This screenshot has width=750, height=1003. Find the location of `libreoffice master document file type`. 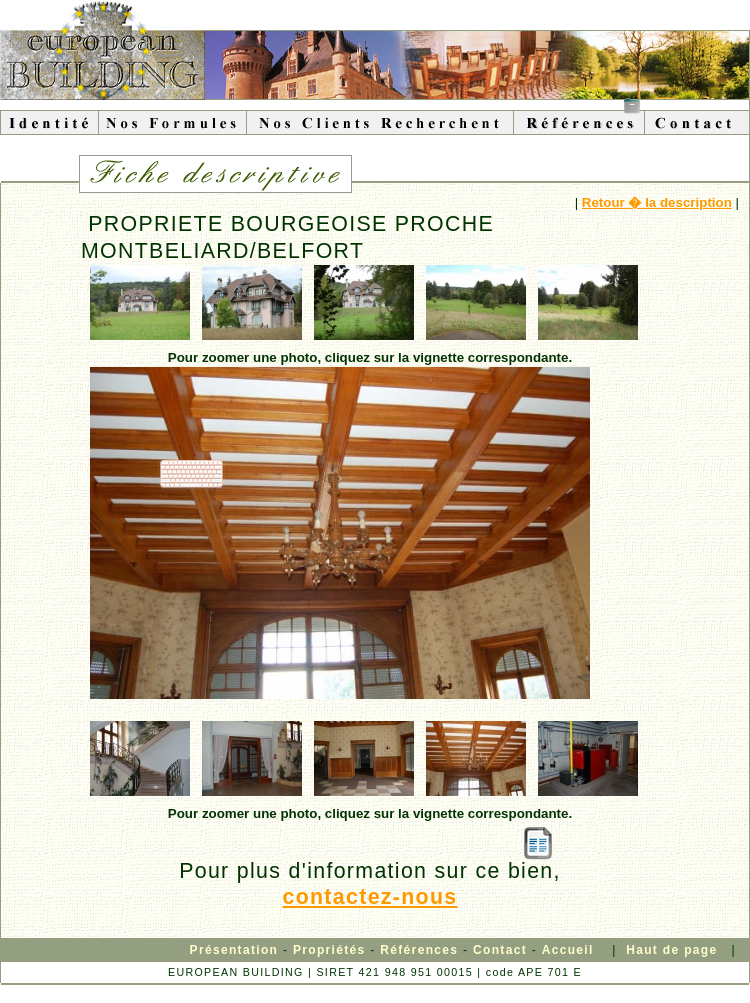

libreoffice master document file type is located at coordinates (538, 843).